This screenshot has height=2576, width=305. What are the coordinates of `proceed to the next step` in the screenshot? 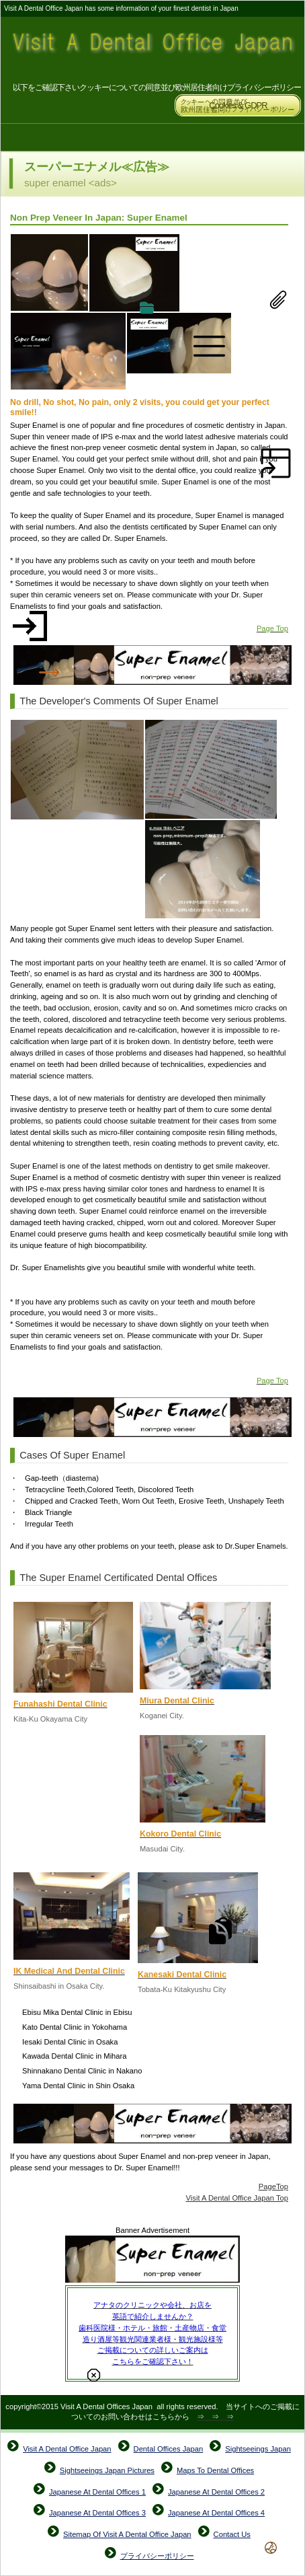 It's located at (49, 672).